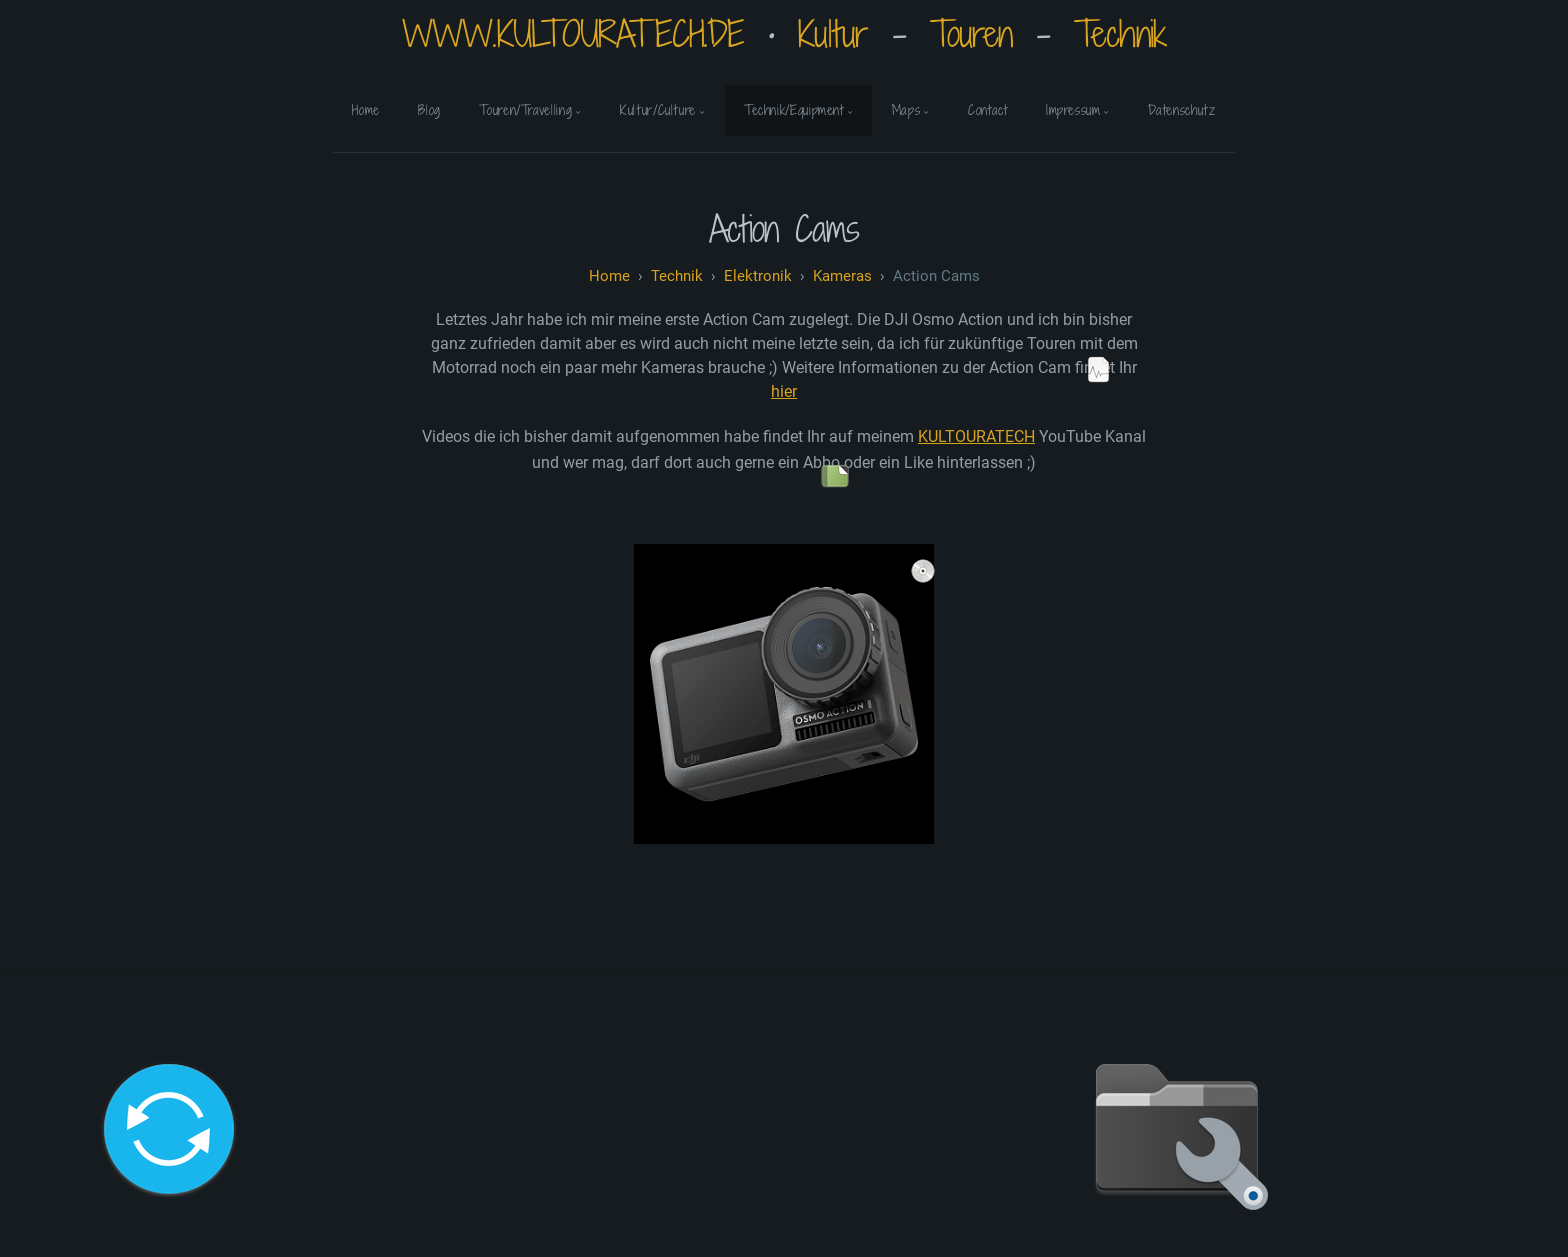 The width and height of the screenshot is (1568, 1257). Describe the element at coordinates (1098, 369) in the screenshot. I see `view system log file` at that location.